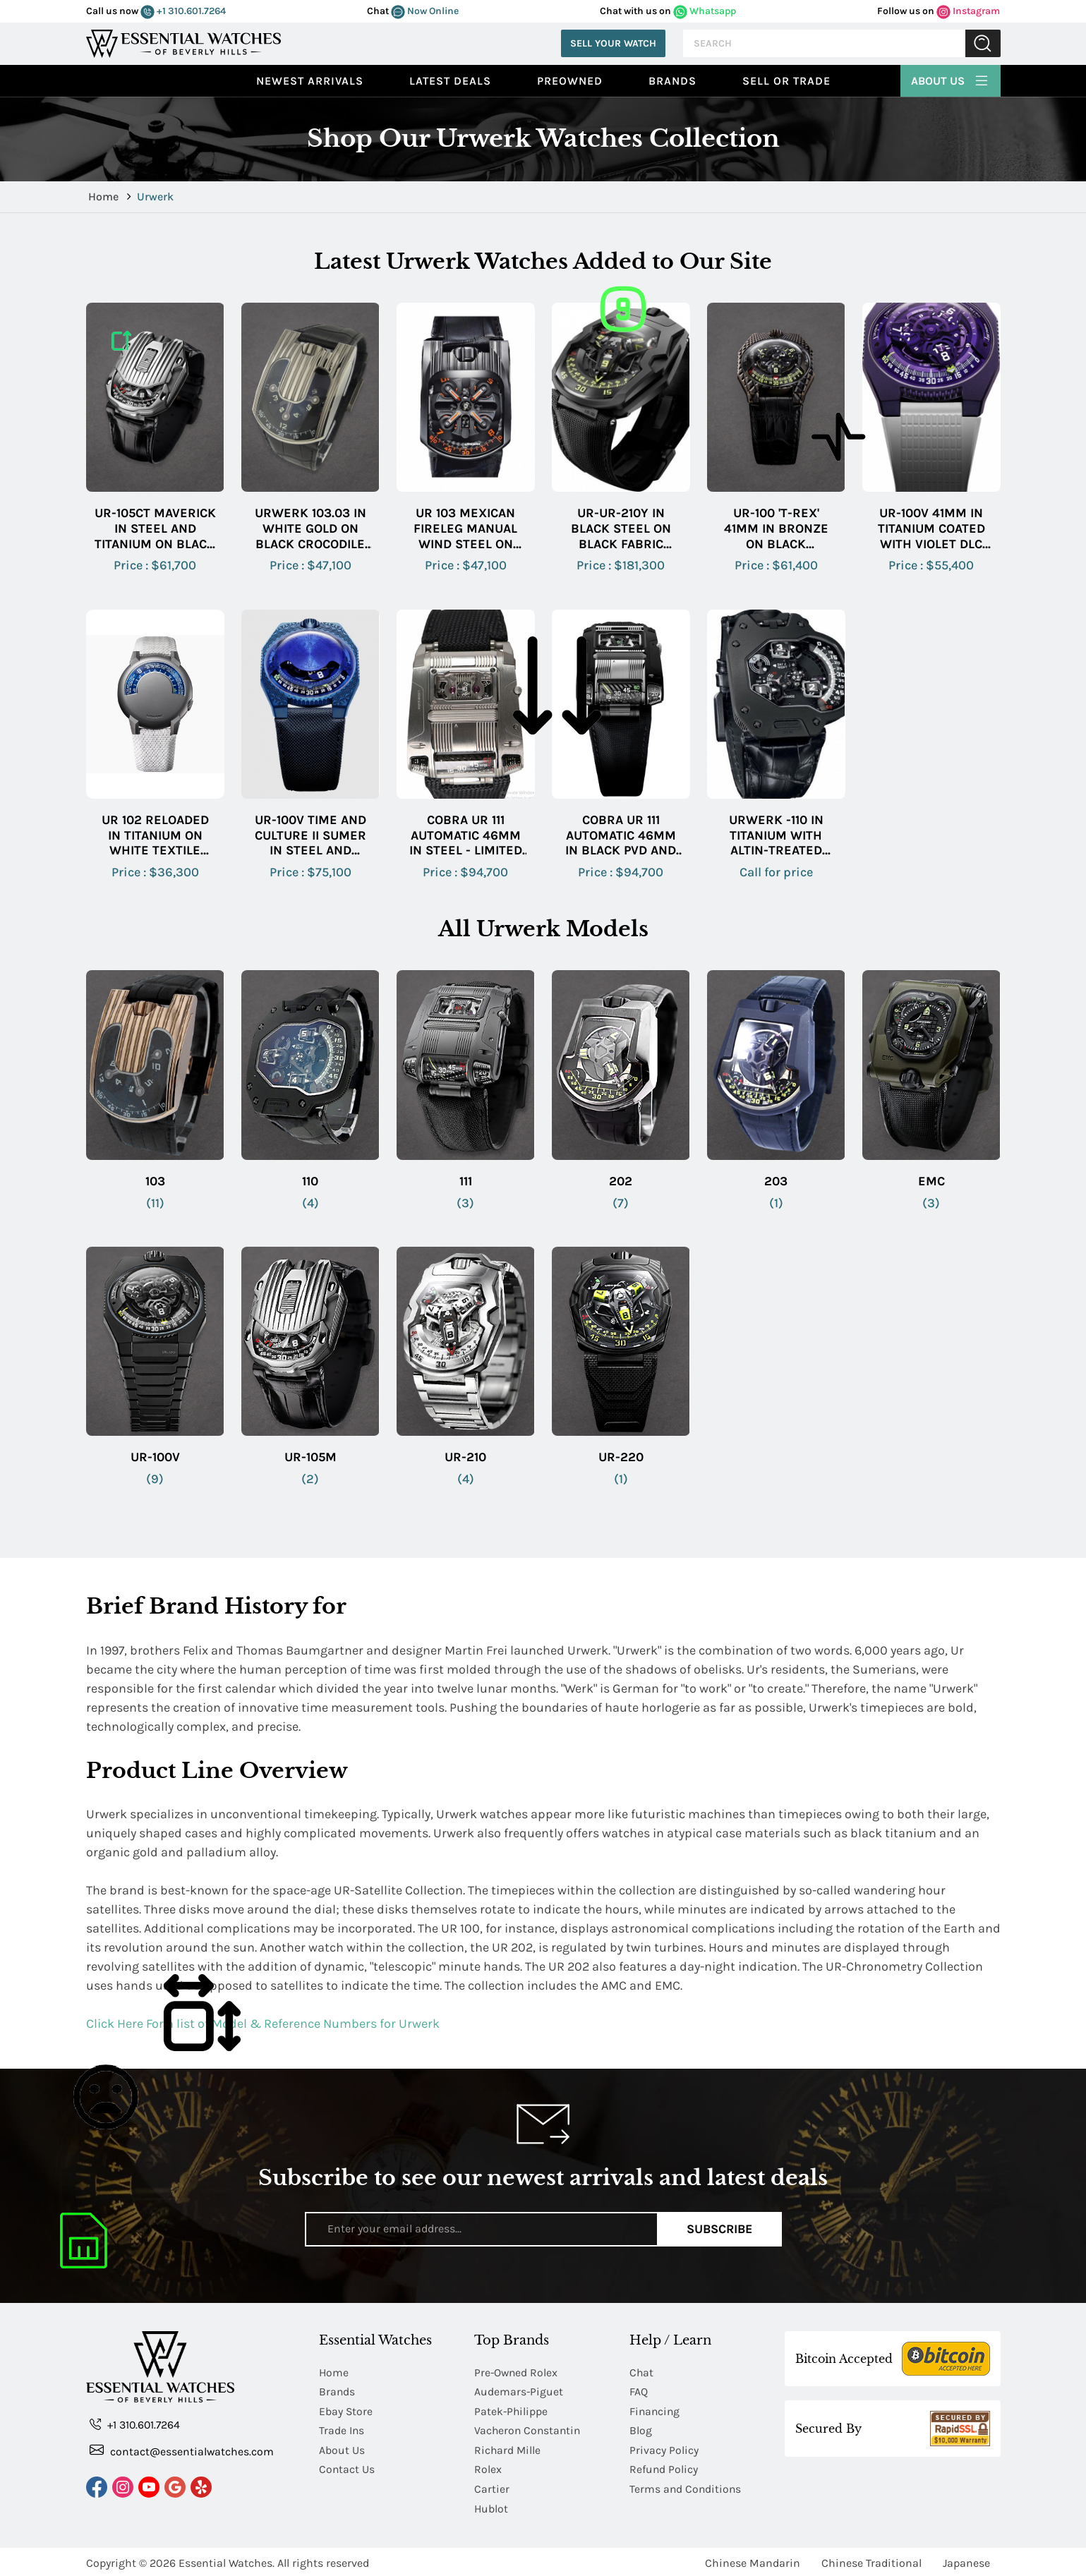  Describe the element at coordinates (202, 2012) in the screenshot. I see `adjust element dimensions` at that location.